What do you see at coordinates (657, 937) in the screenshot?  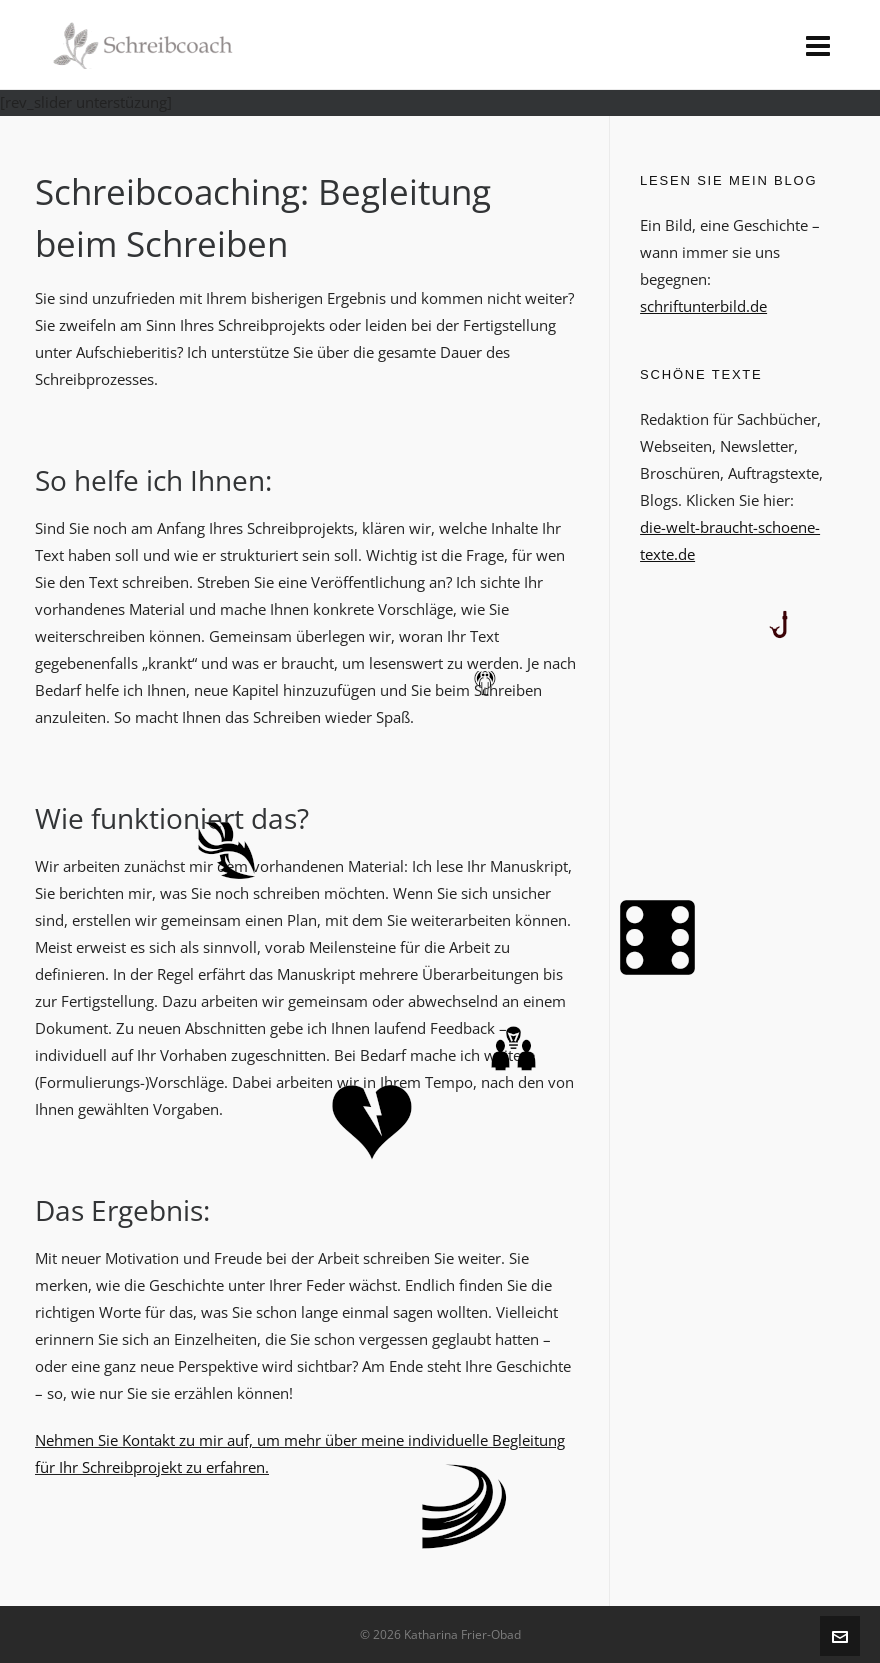 I see `roll the dice in a game` at bounding box center [657, 937].